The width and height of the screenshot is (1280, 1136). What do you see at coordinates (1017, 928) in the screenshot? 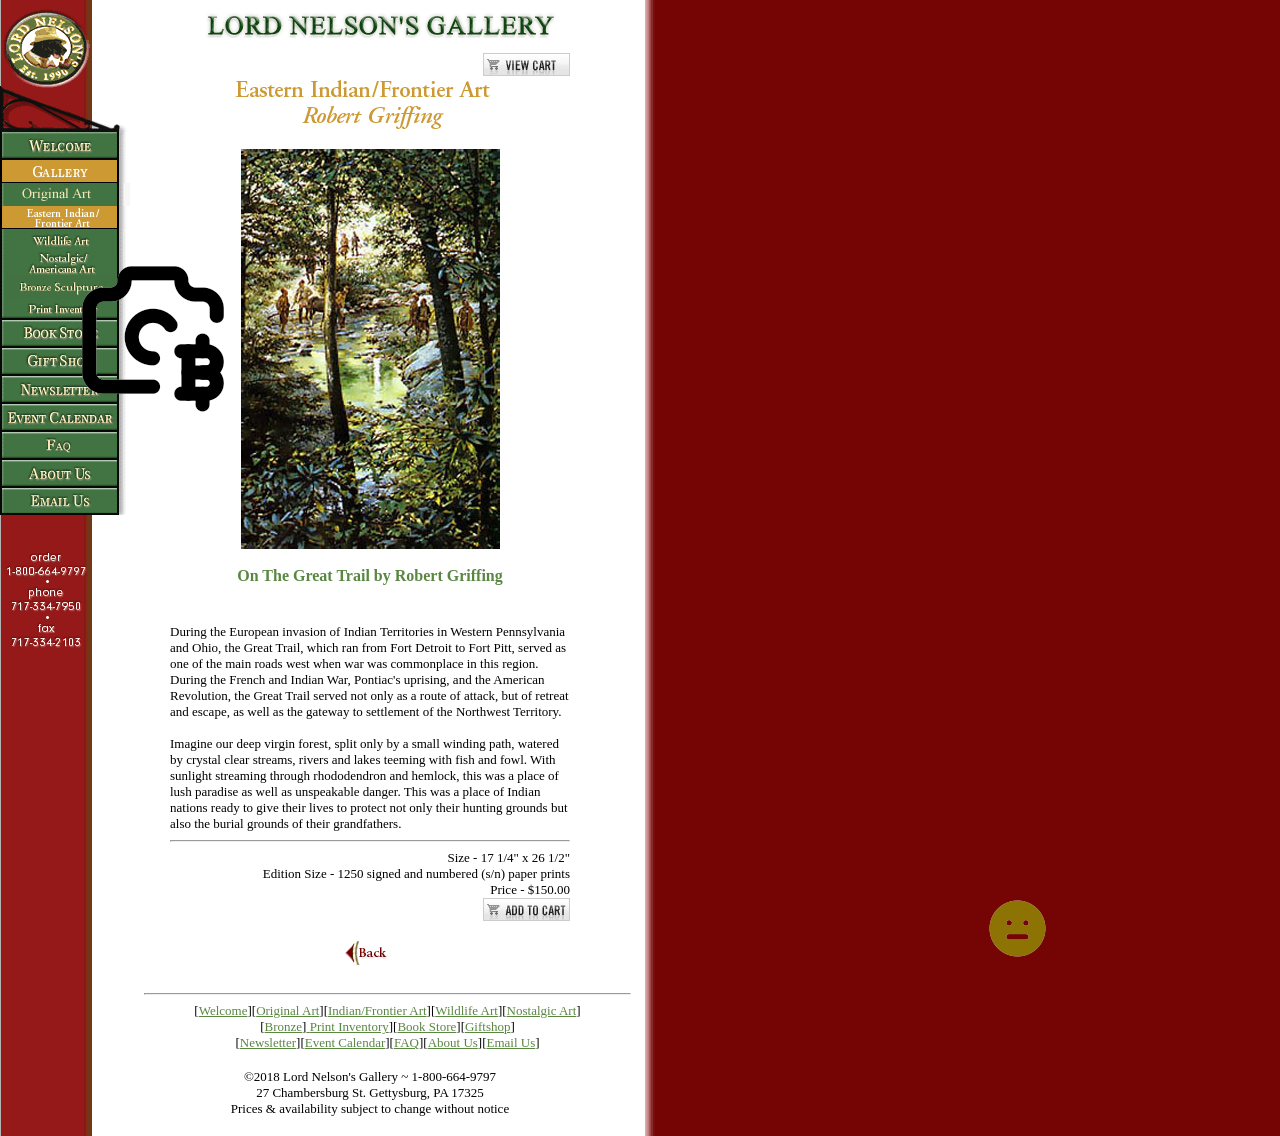
I see `indicate neutral or no mood selected` at bounding box center [1017, 928].